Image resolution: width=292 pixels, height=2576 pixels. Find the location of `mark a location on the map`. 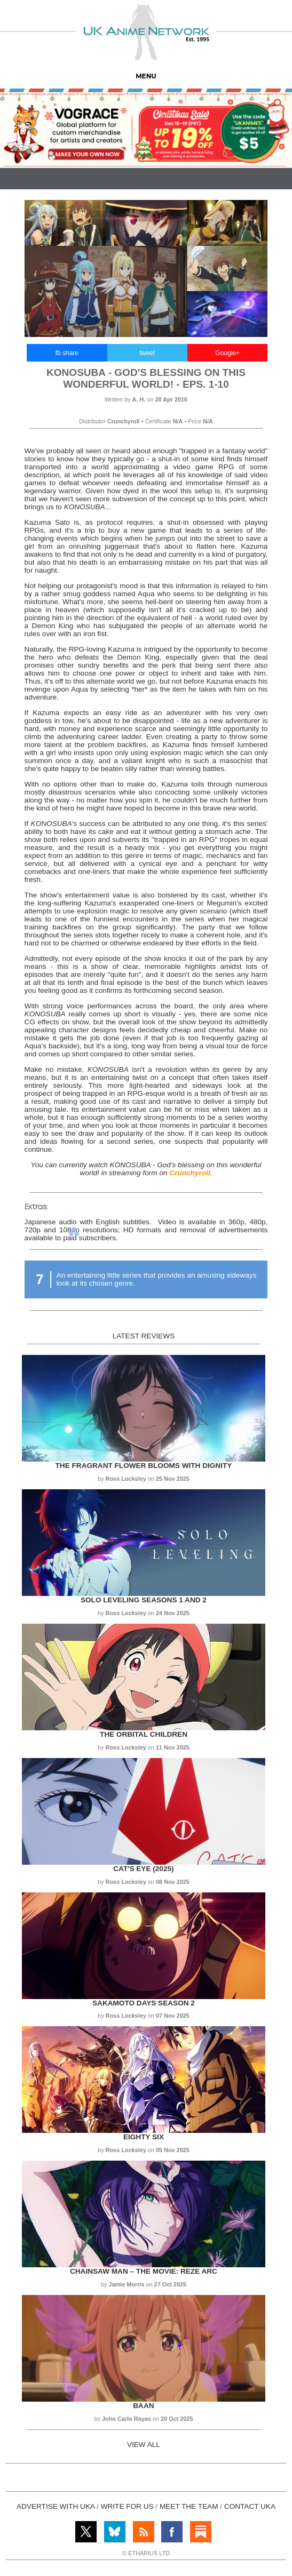

mark a location on the map is located at coordinates (179, 2346).